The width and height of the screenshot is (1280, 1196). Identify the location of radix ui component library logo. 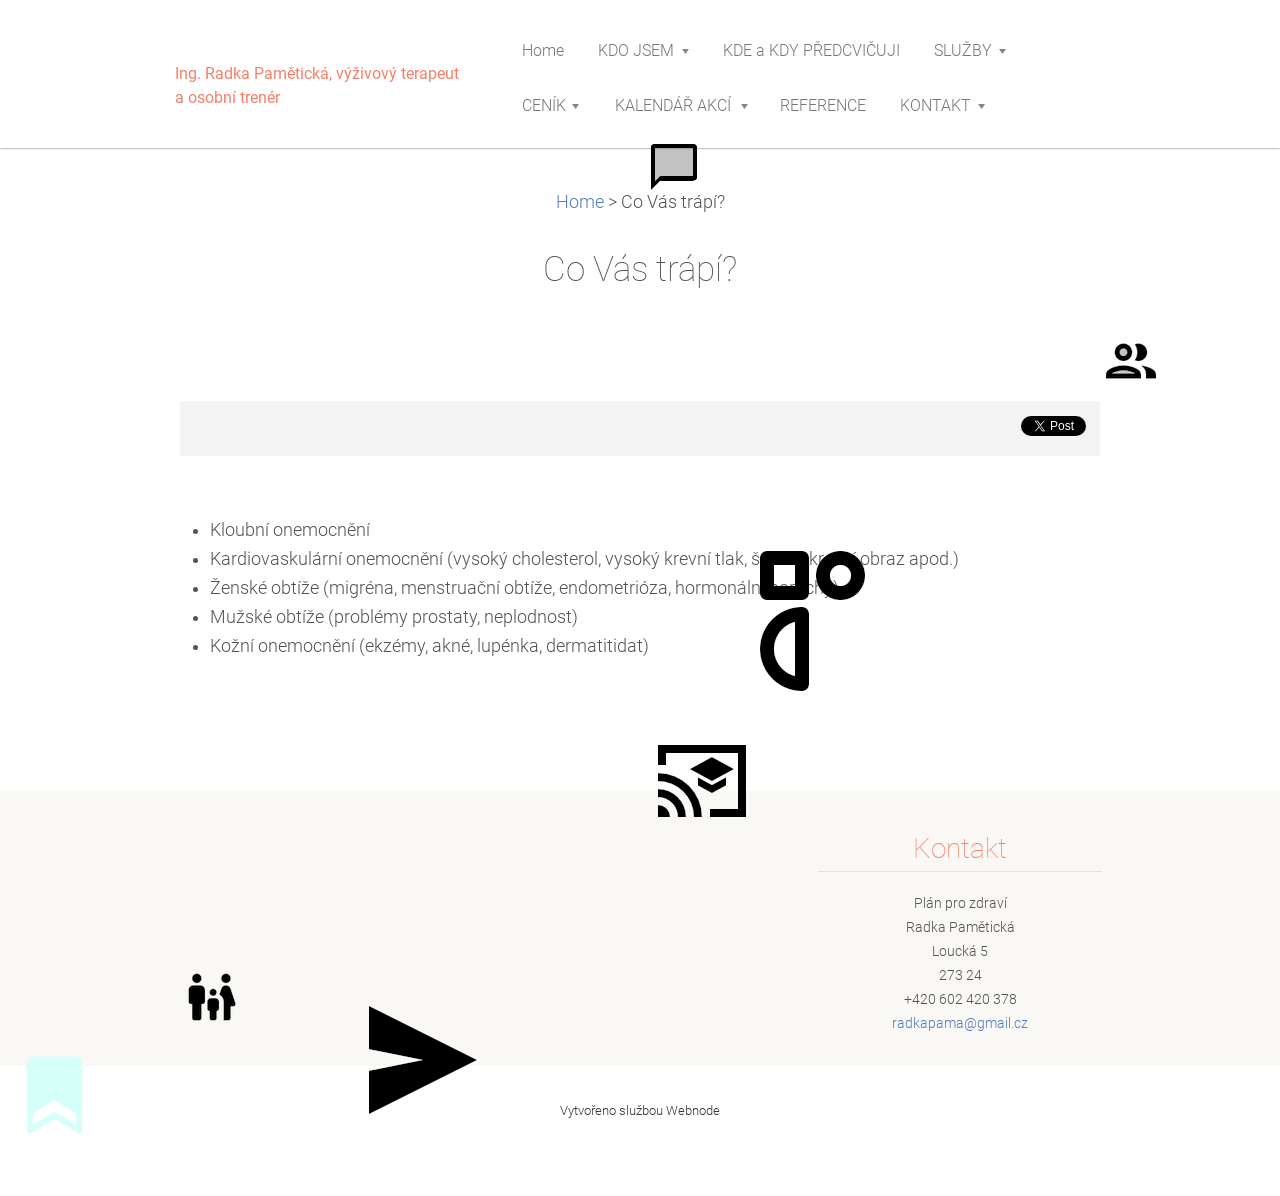
(809, 621).